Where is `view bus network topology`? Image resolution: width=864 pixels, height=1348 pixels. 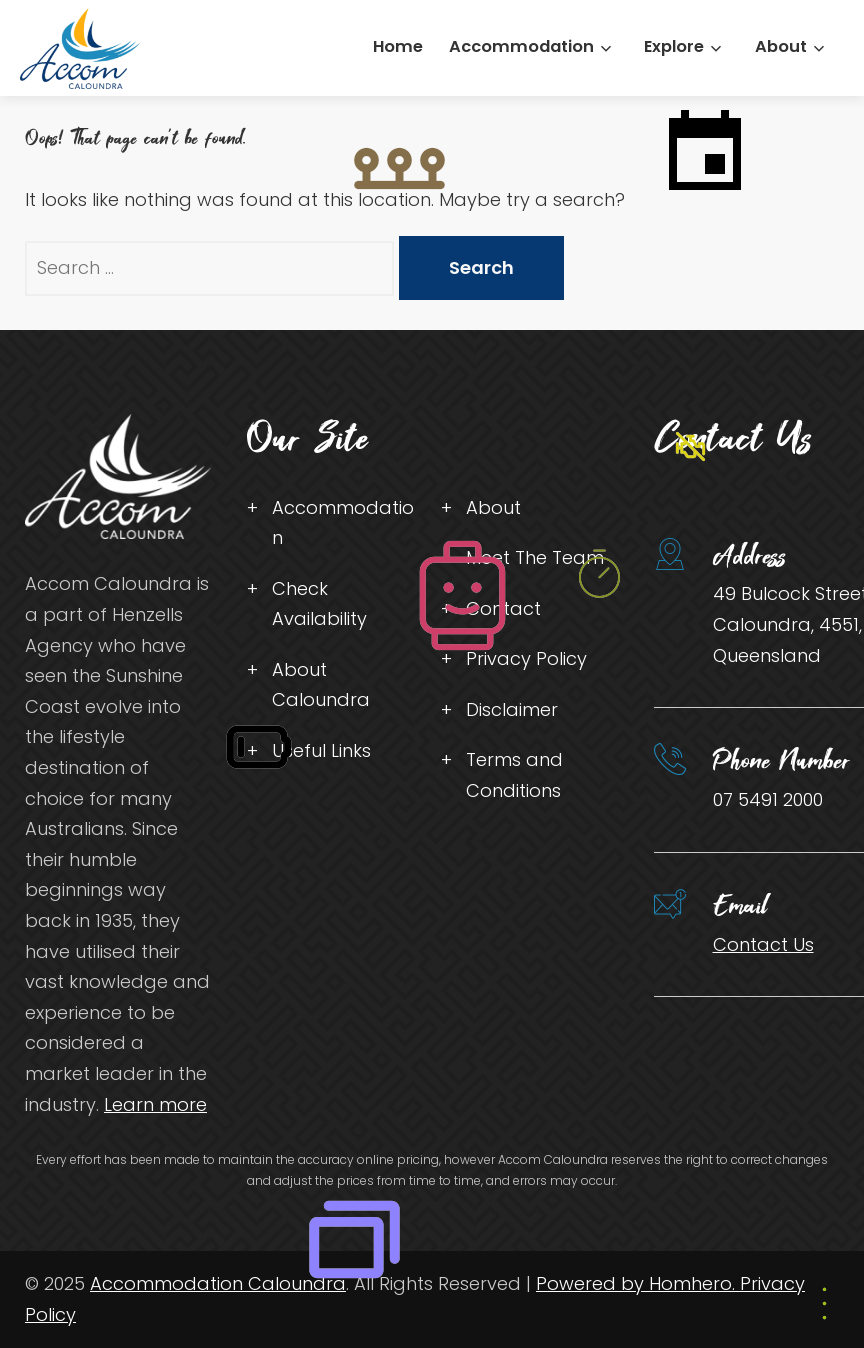
view bus network topology is located at coordinates (399, 168).